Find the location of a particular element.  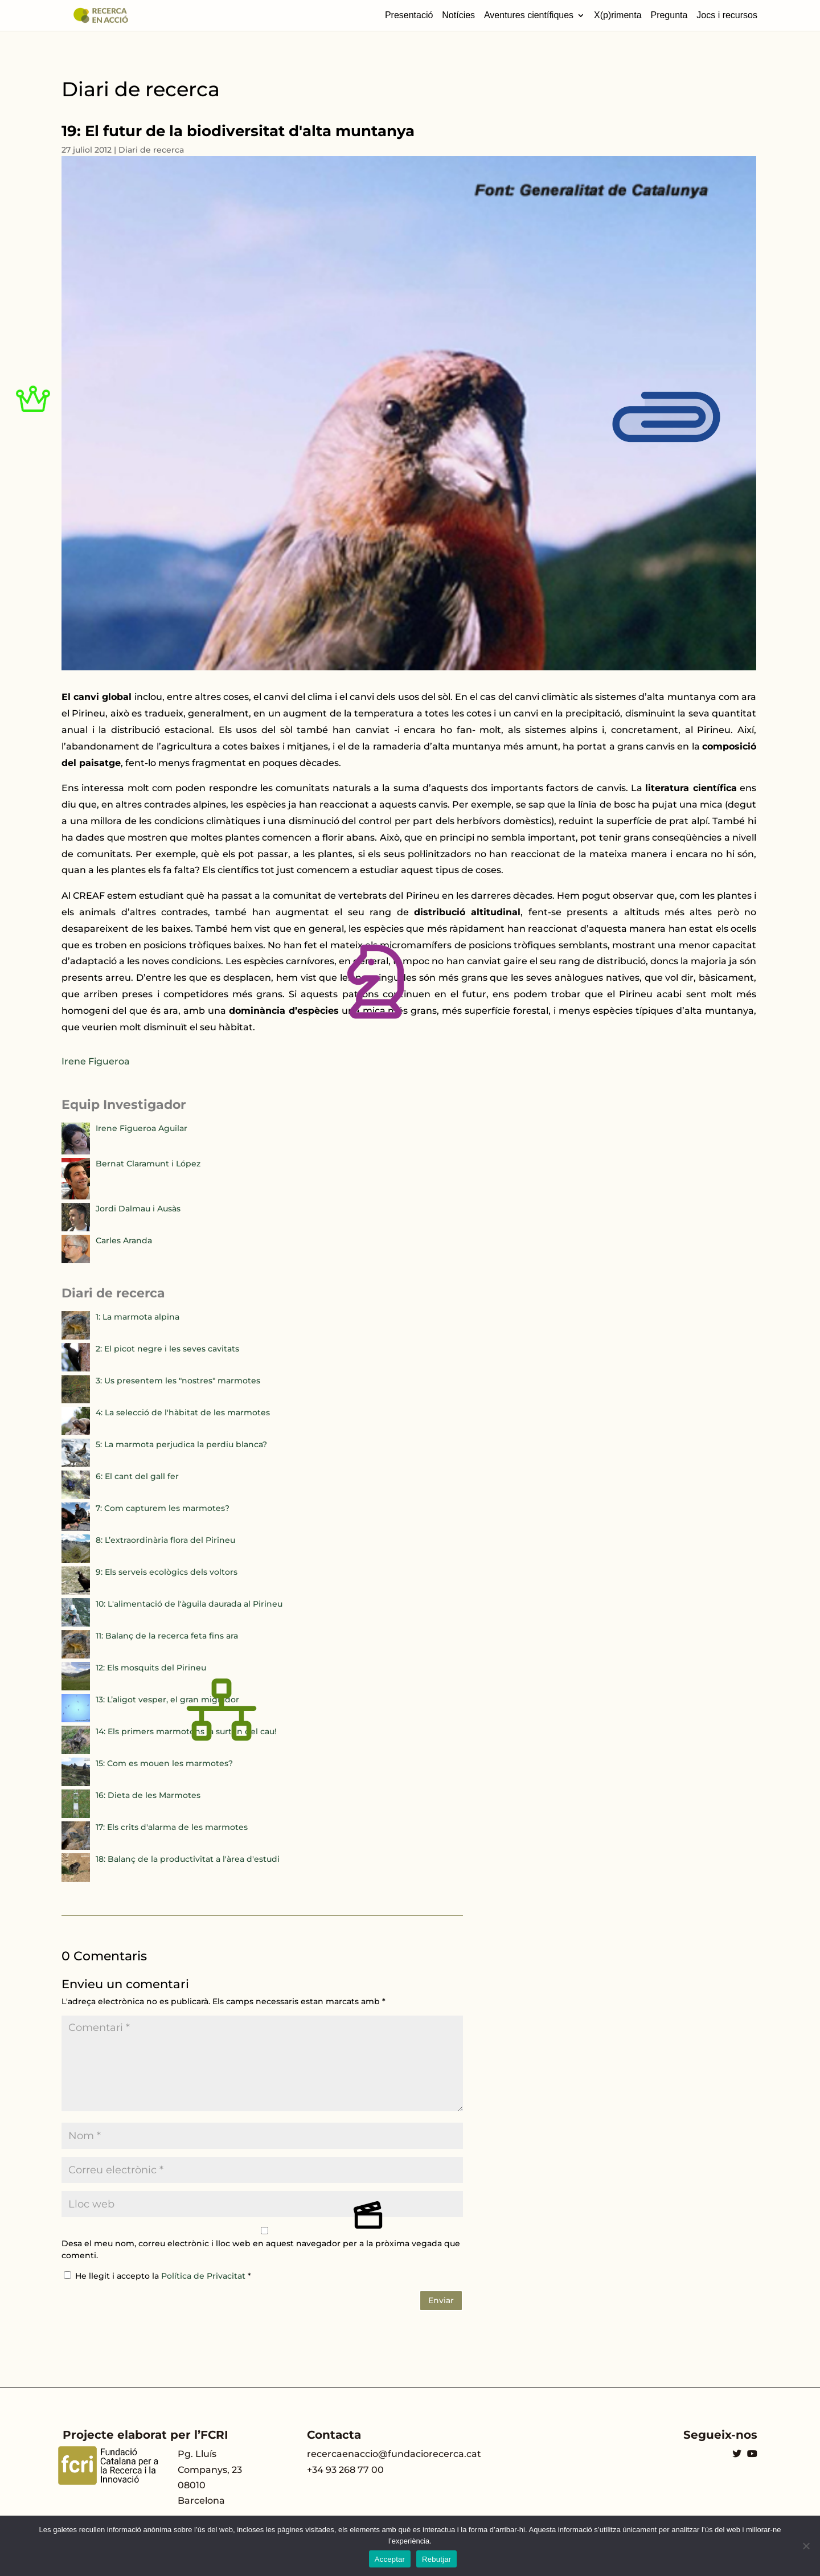

access video or movie content is located at coordinates (368, 2216).